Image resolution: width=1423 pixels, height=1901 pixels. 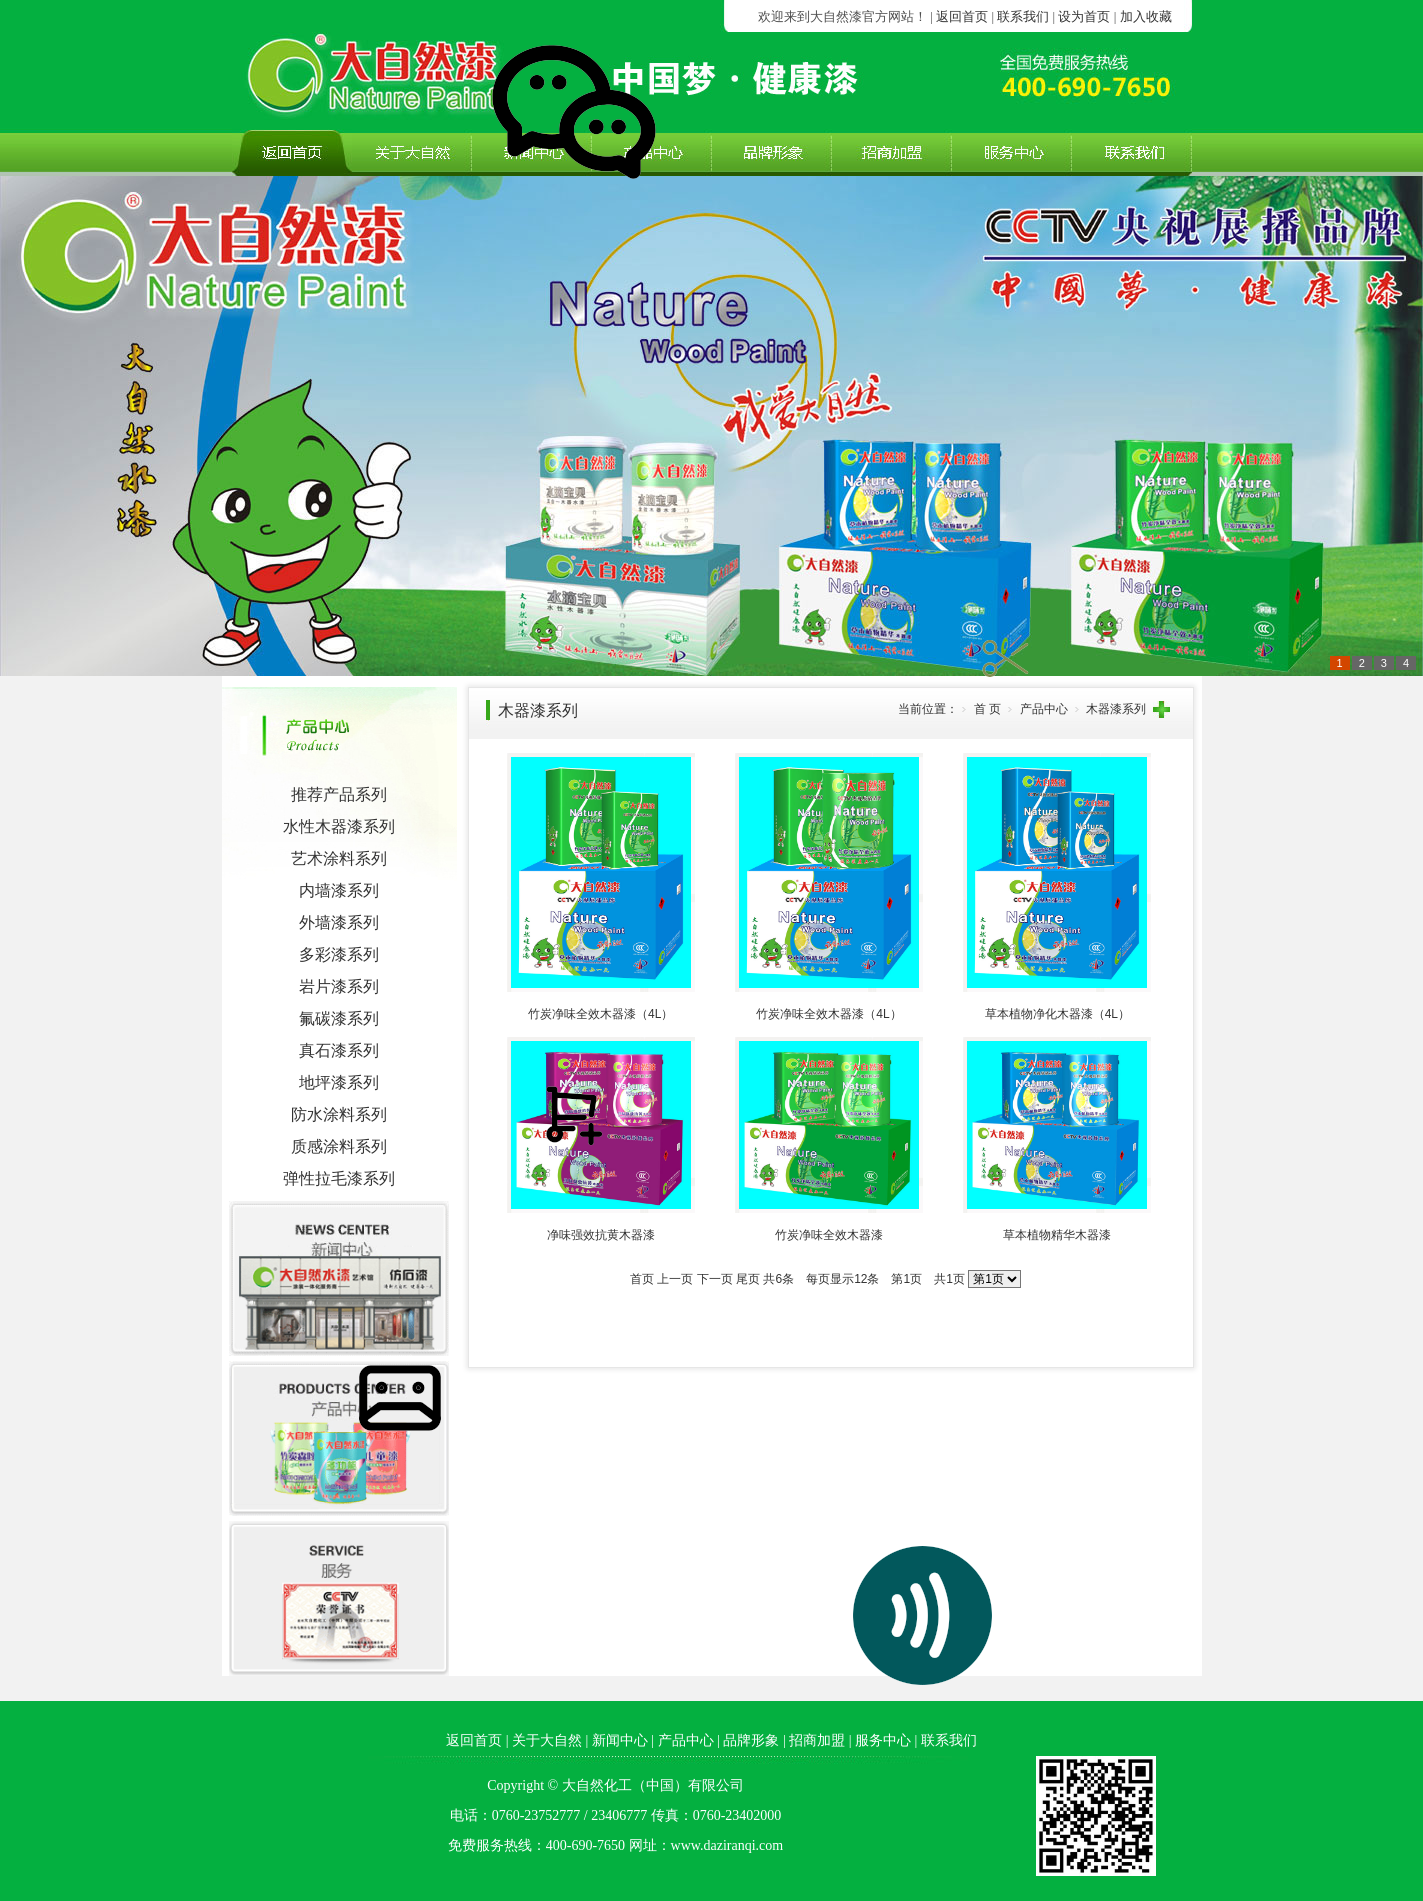 What do you see at coordinates (400, 1398) in the screenshot?
I see `access audio recordings or cassette archives` at bounding box center [400, 1398].